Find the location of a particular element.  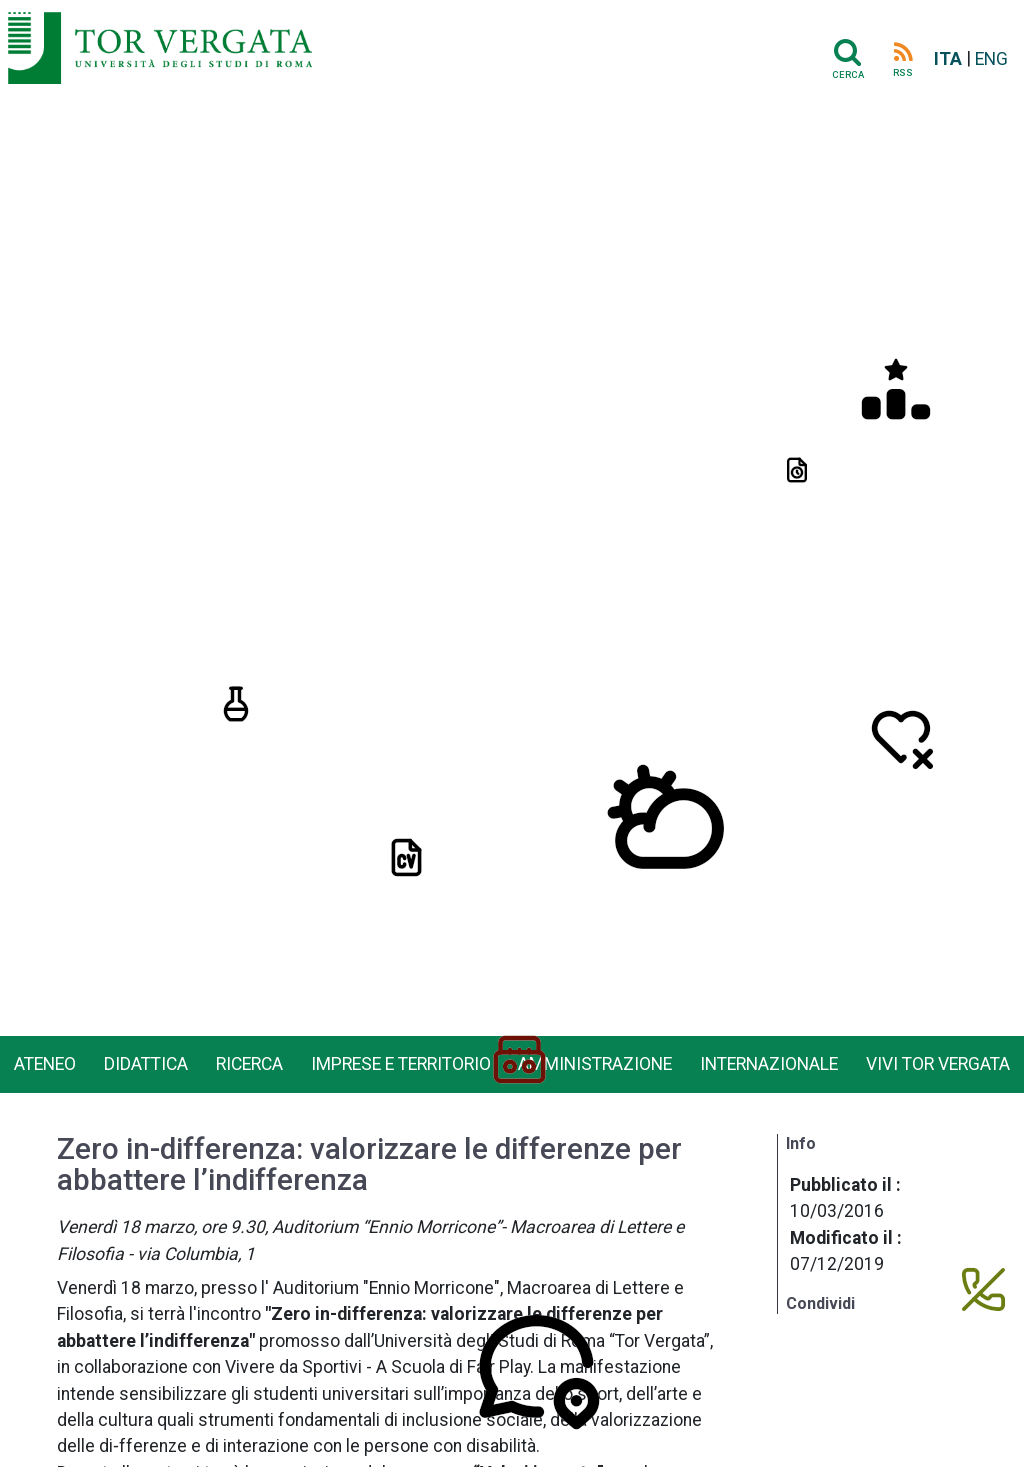

mute or disable phone calls is located at coordinates (983, 1289).